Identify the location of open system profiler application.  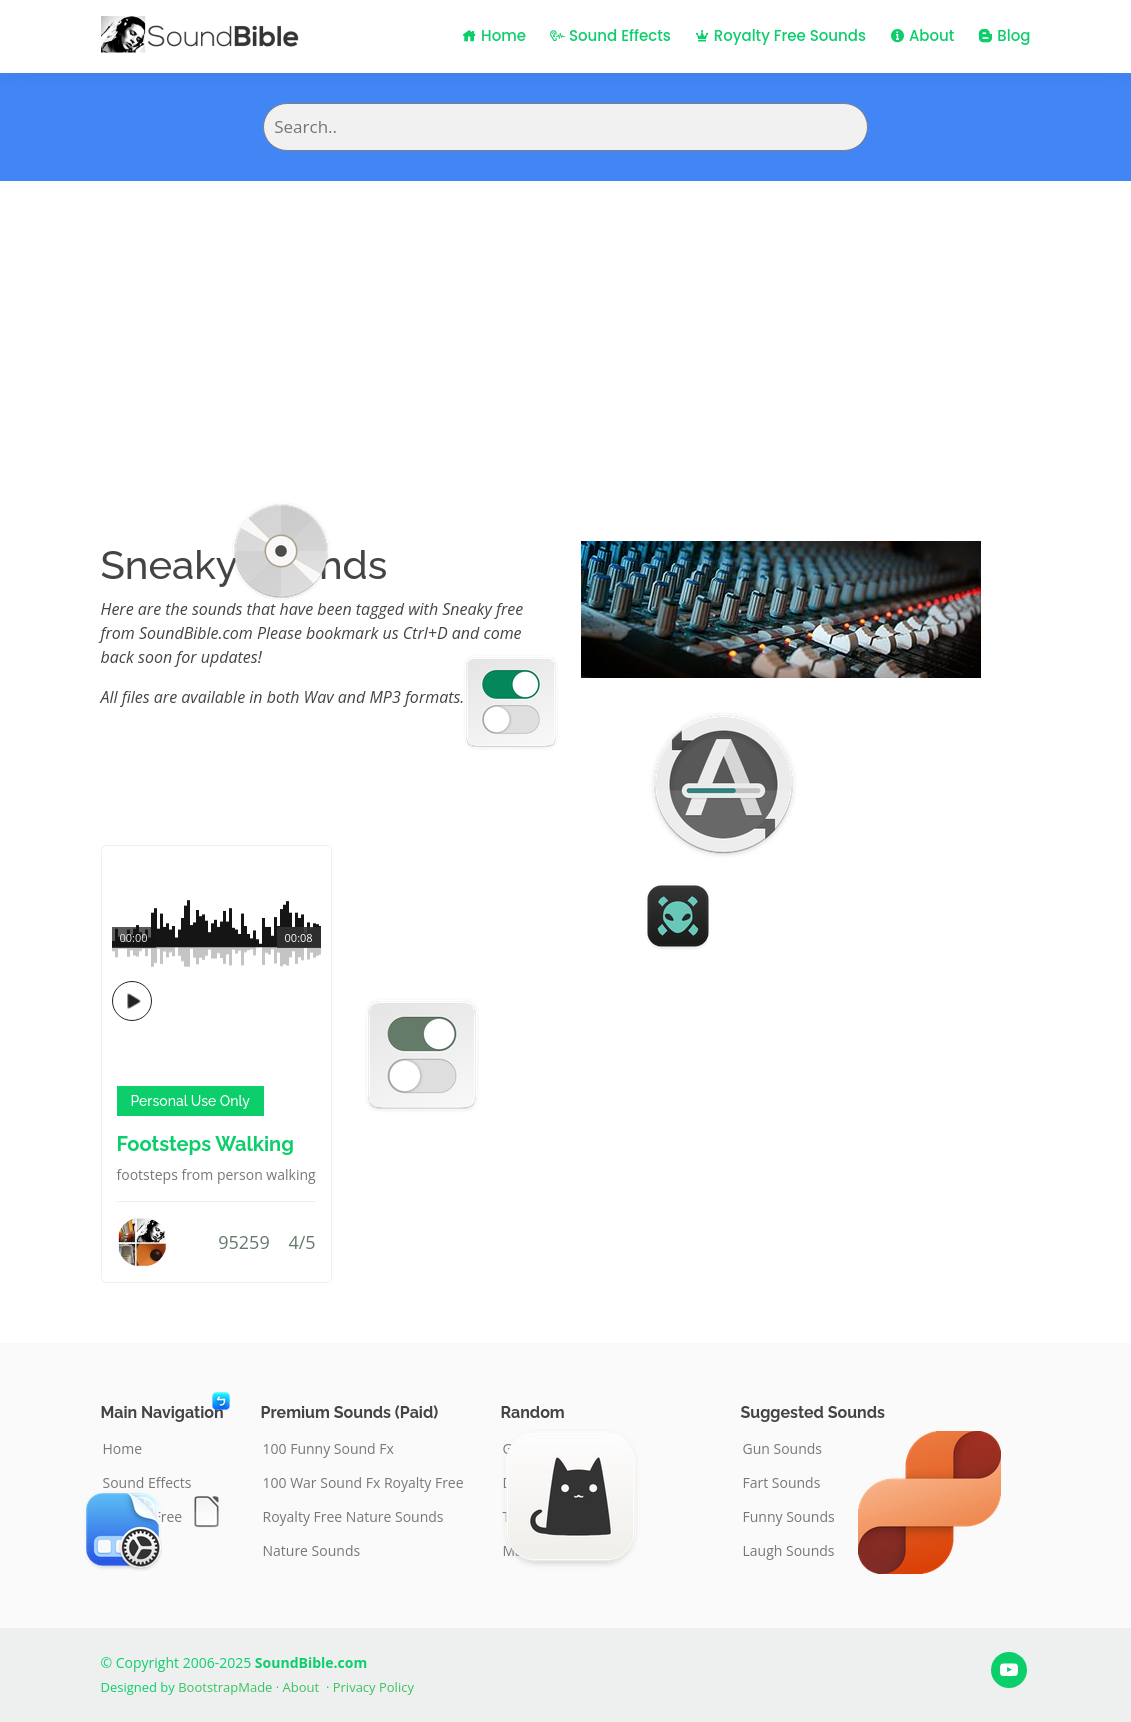
(122, 1529).